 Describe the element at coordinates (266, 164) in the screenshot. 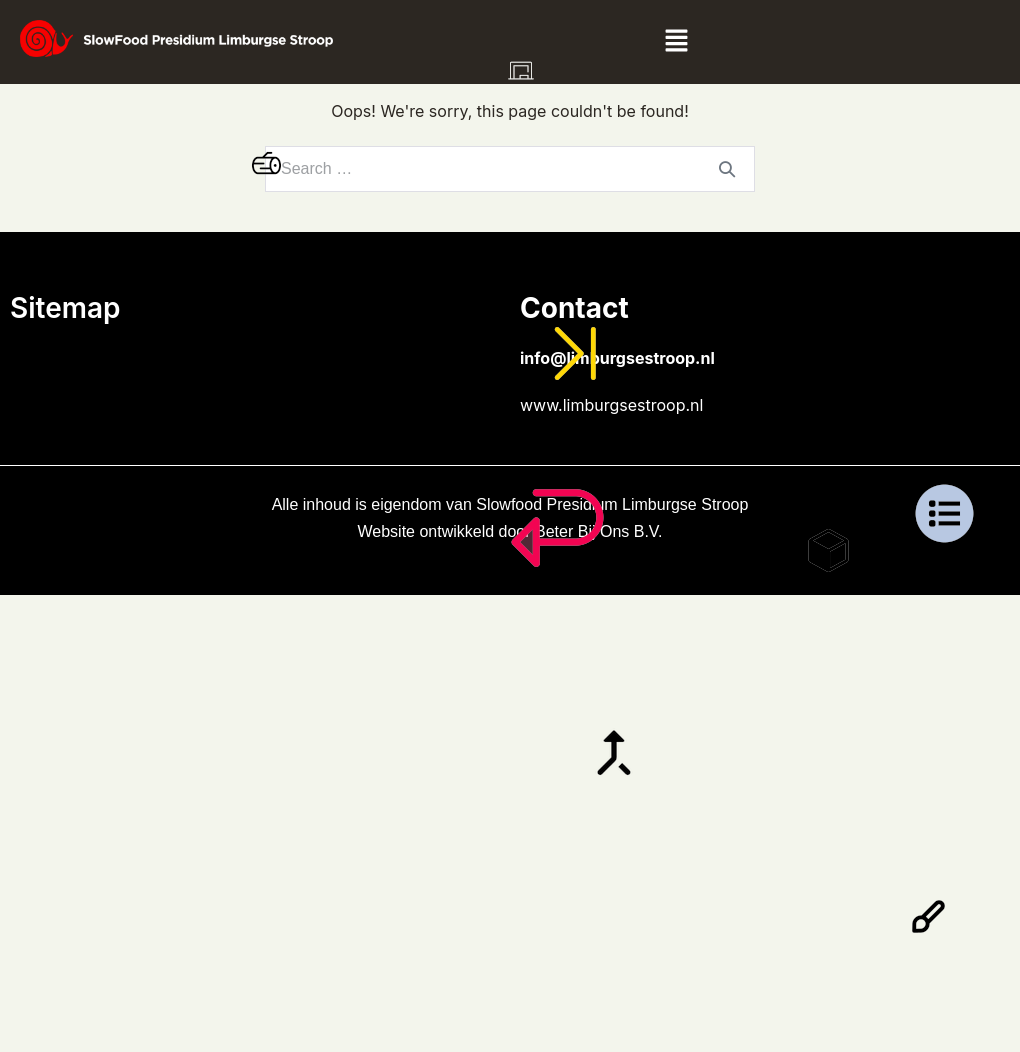

I see `view activity log or history` at that location.